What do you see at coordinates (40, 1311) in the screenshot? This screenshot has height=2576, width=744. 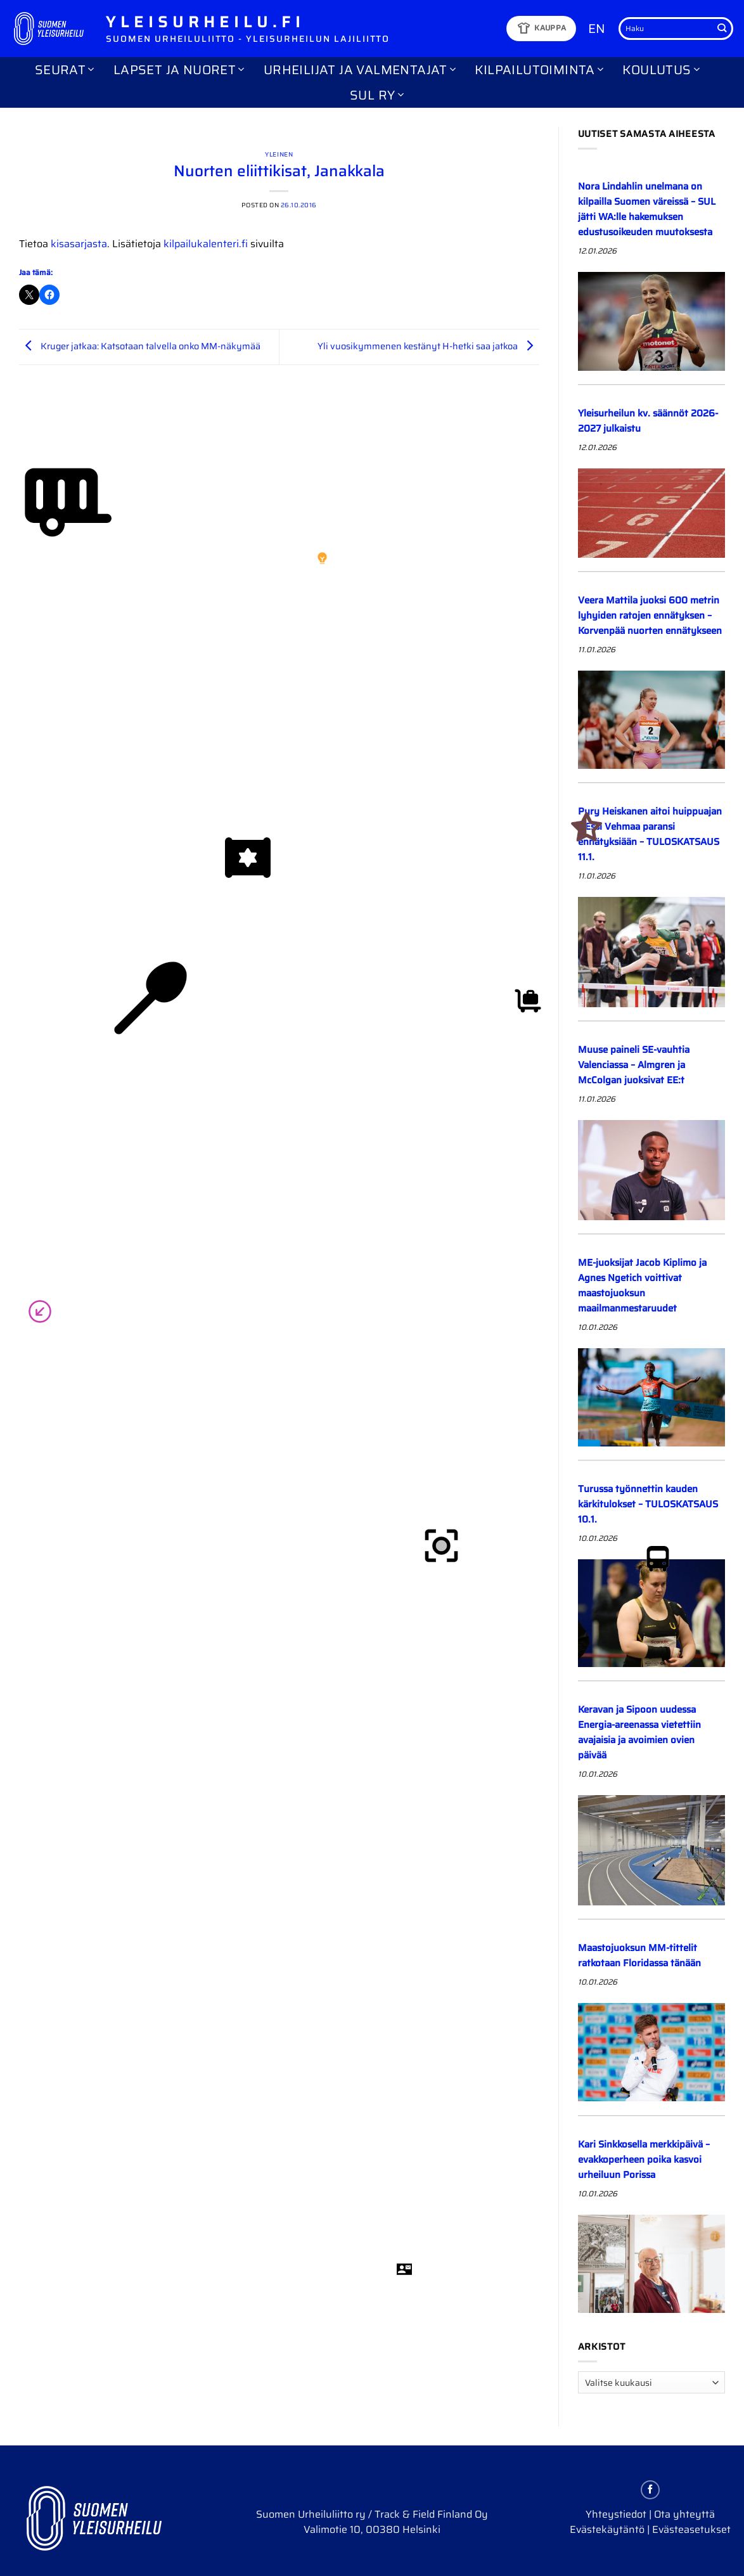 I see `navigate to previous or lower-left content` at bounding box center [40, 1311].